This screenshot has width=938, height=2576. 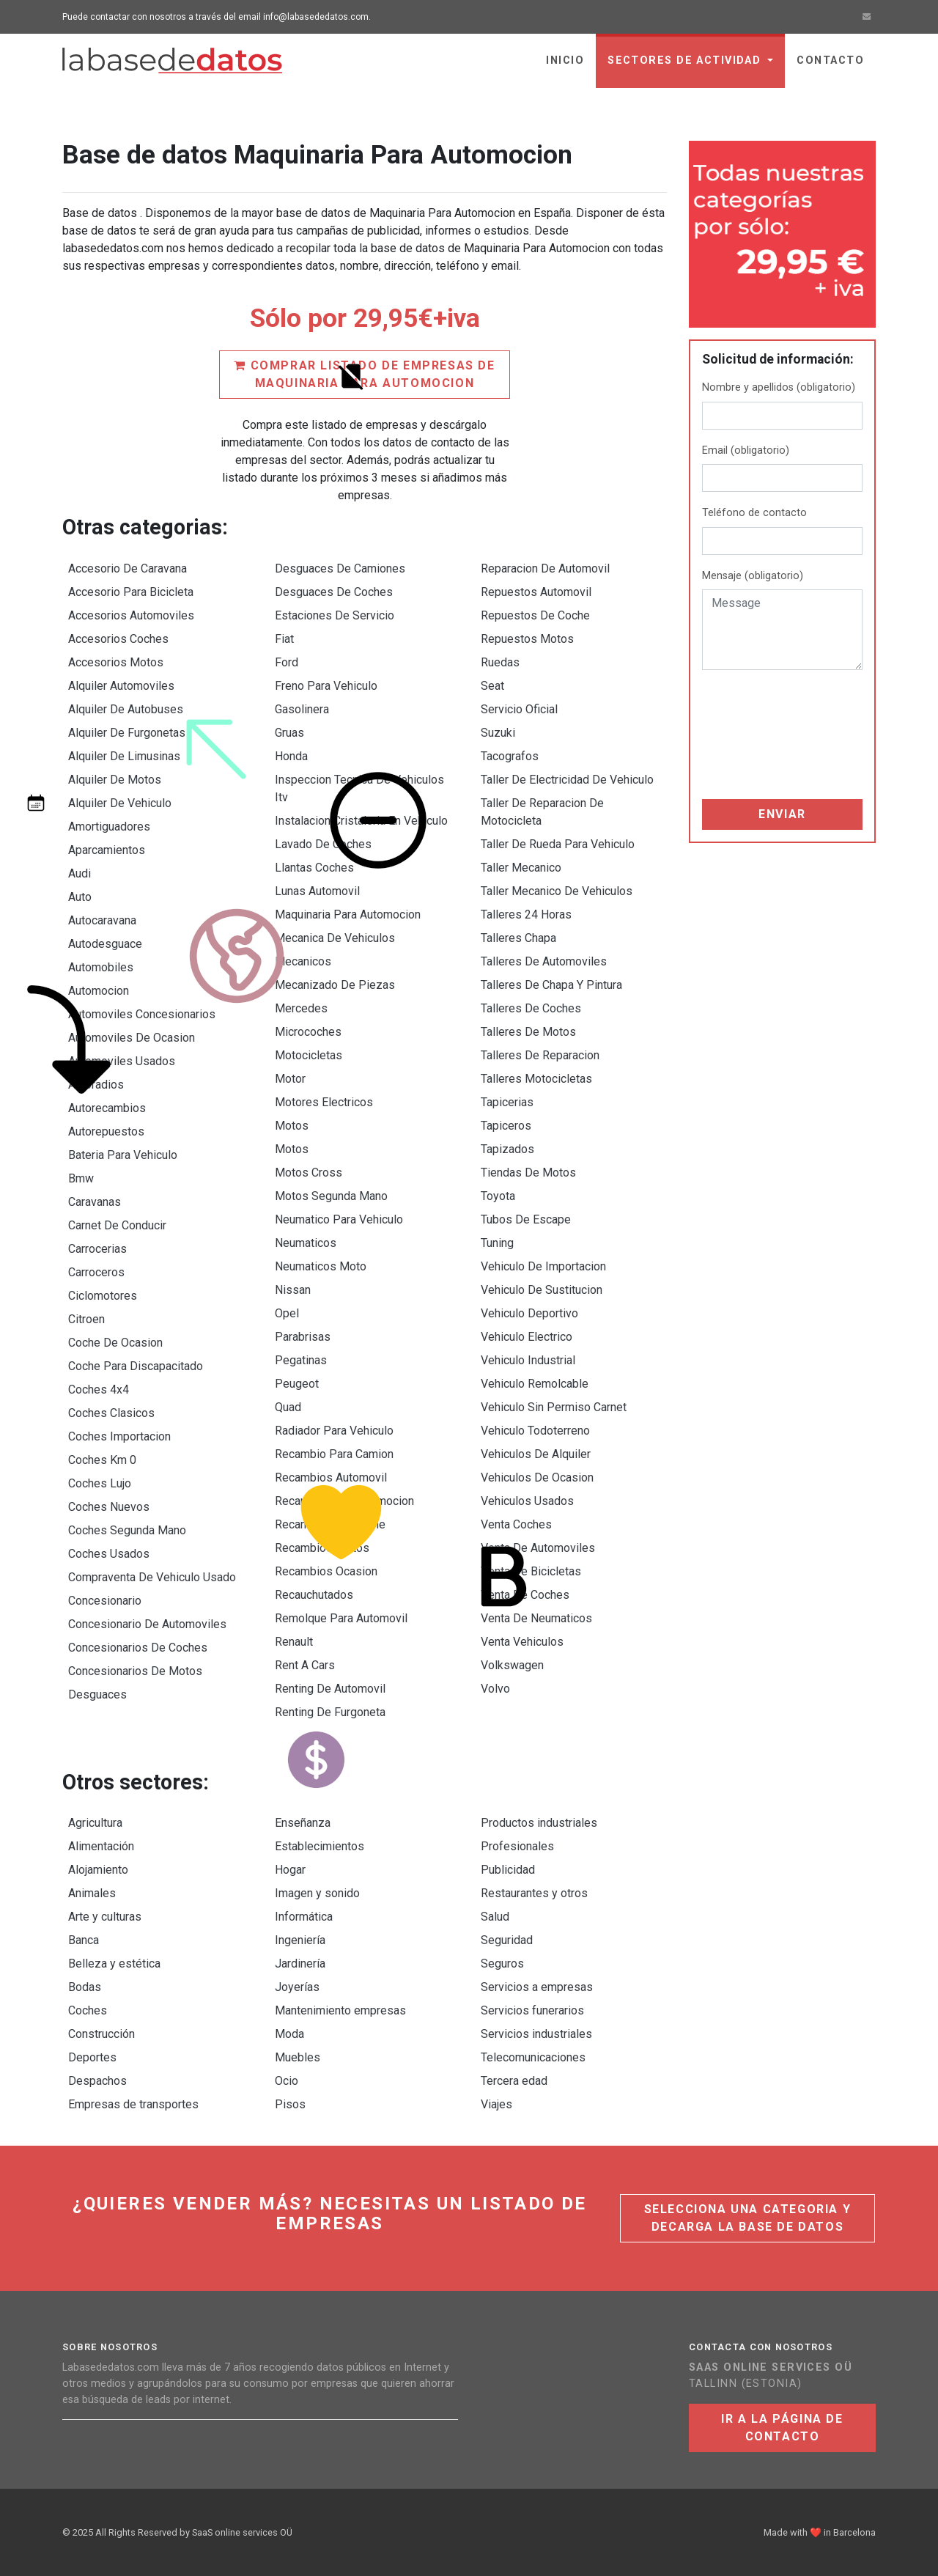 What do you see at coordinates (316, 1759) in the screenshot?
I see `view account balance or financial information` at bounding box center [316, 1759].